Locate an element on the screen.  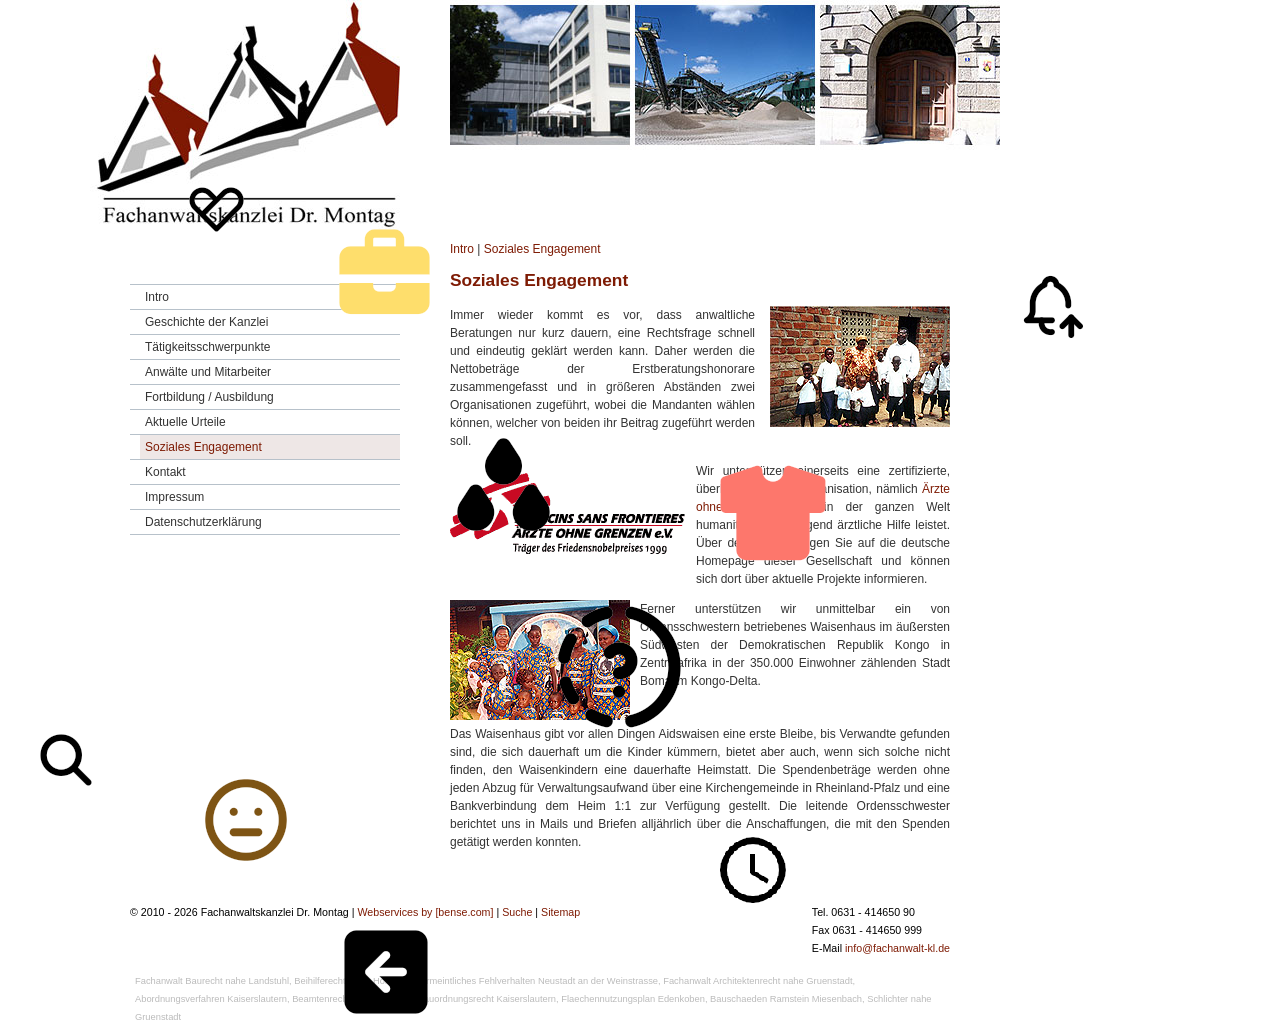
go back to the previous screen is located at coordinates (386, 972).